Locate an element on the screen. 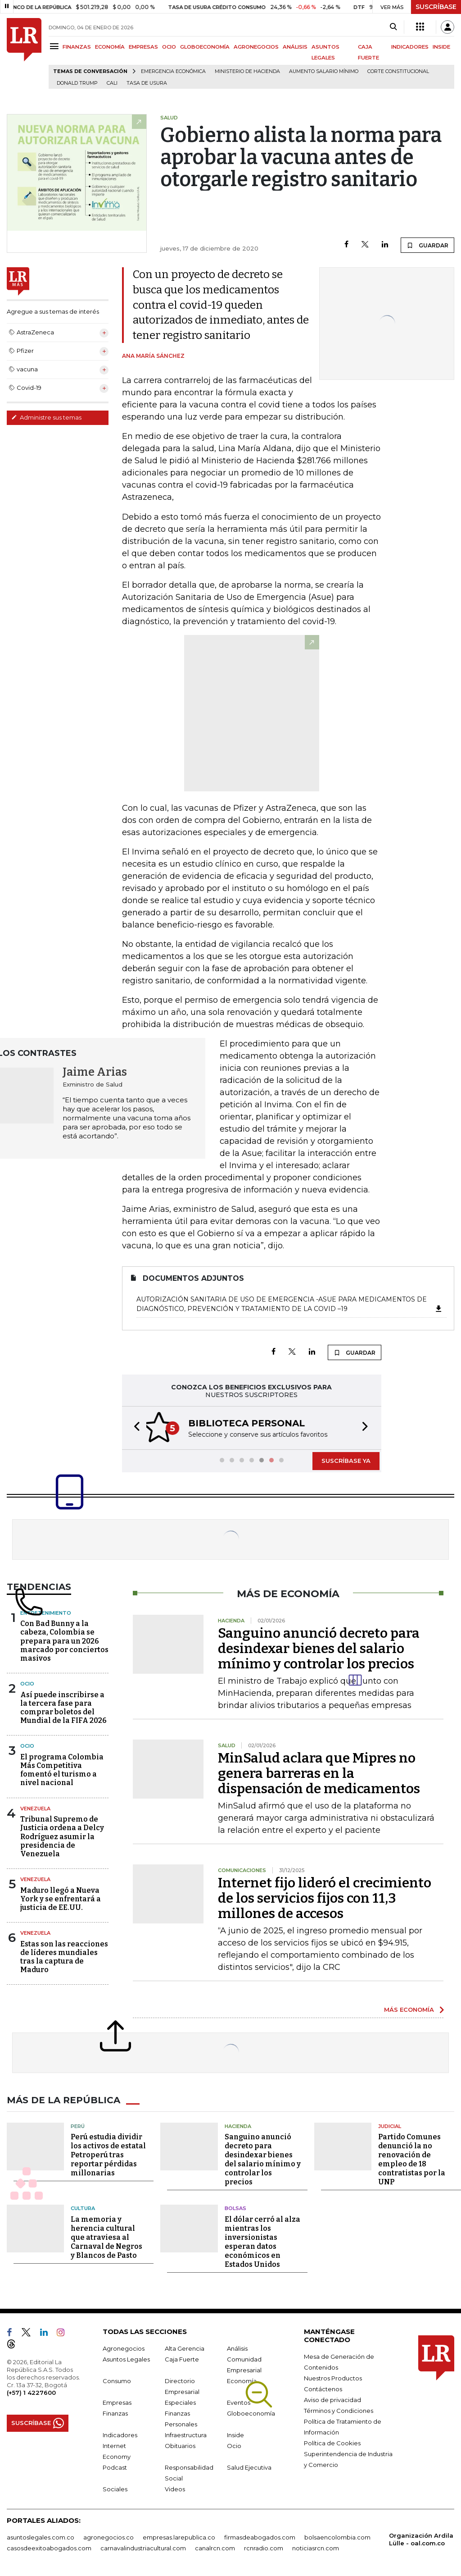 This screenshot has height=2576, width=461. switch to column view layout is located at coordinates (355, 1680).